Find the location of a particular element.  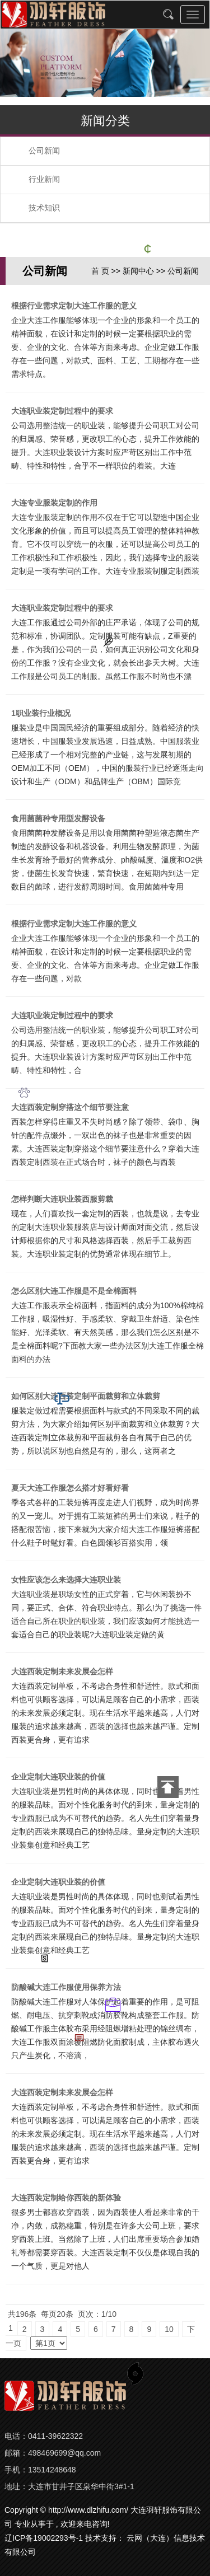

access pet-related features or settings is located at coordinates (24, 1093).